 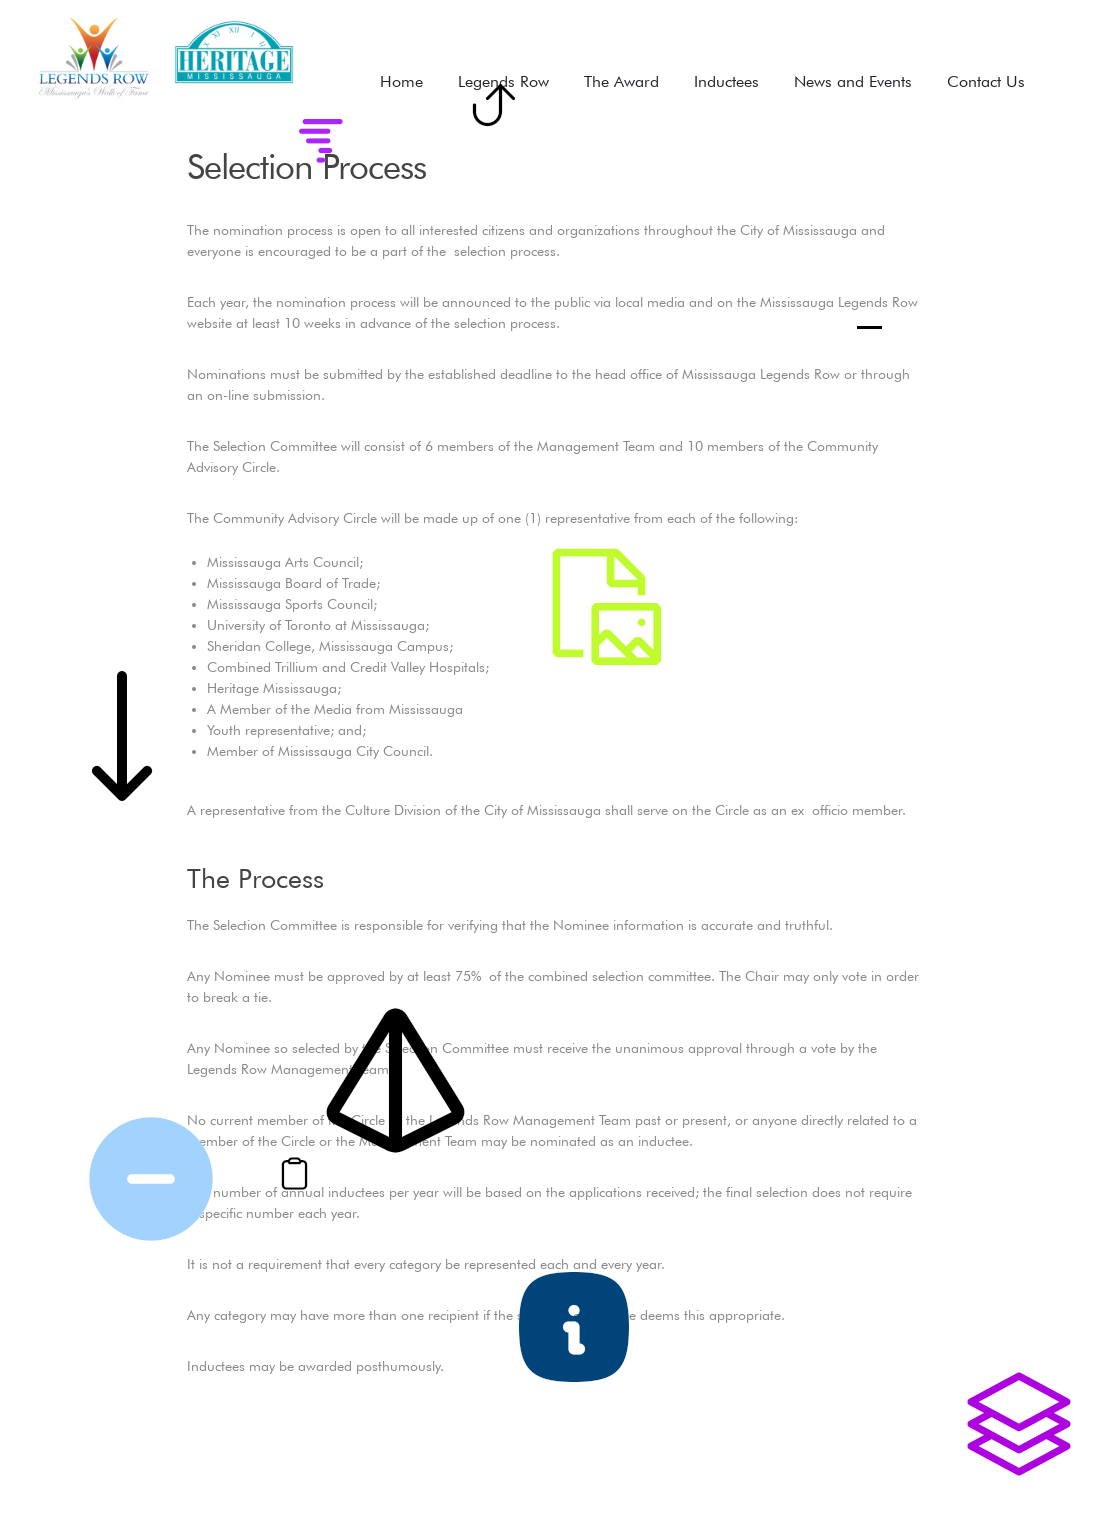 What do you see at coordinates (294, 1173) in the screenshot?
I see `copy to clipboard` at bounding box center [294, 1173].